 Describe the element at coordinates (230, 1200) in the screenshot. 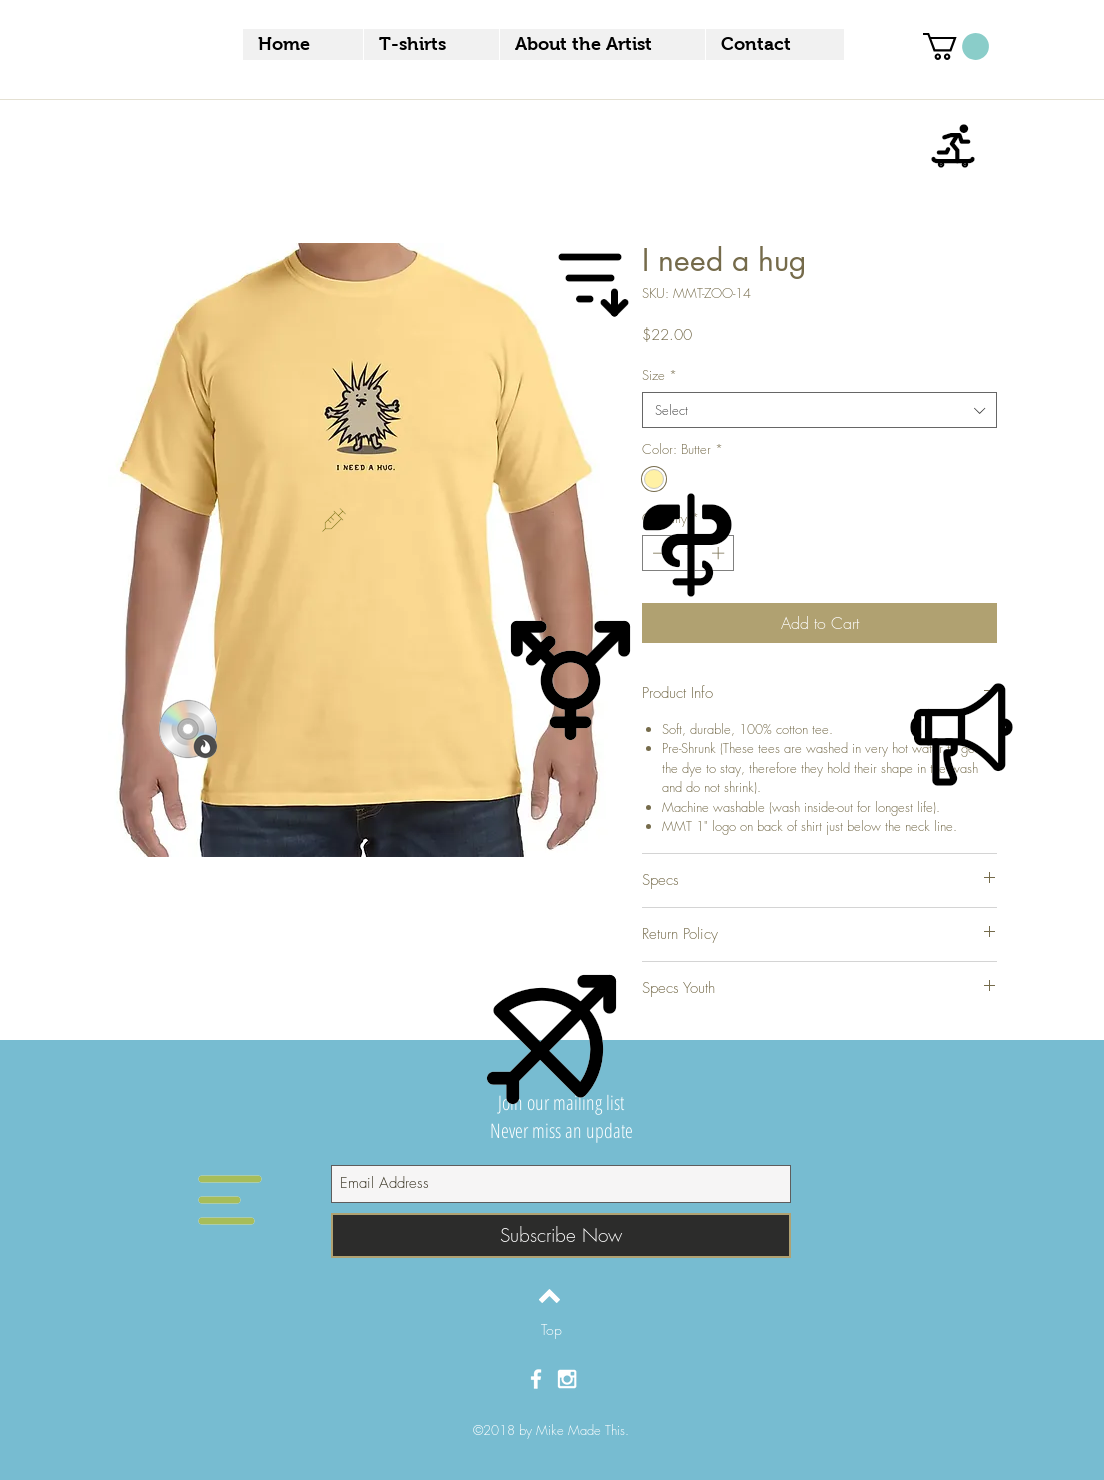

I see `align text to the left` at that location.